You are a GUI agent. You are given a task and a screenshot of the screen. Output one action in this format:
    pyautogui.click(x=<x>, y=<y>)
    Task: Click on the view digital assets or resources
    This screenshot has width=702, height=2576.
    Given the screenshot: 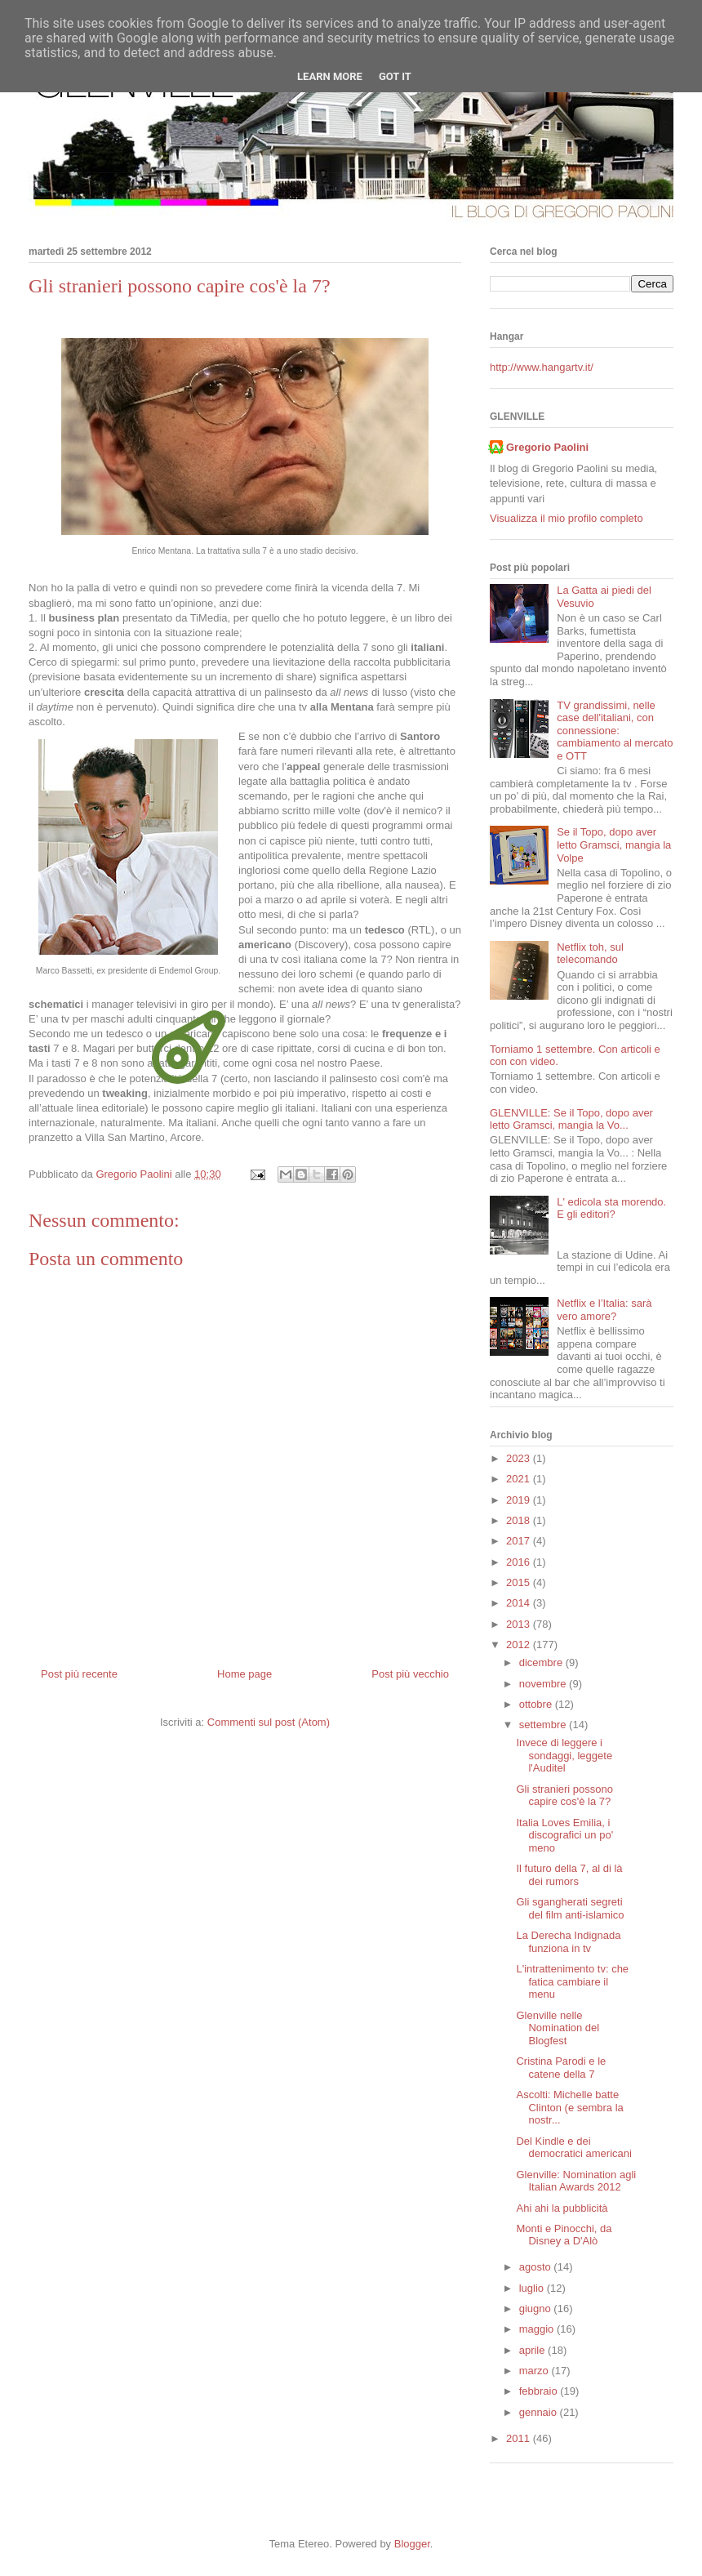 What is the action you would take?
    pyautogui.click(x=189, y=1047)
    